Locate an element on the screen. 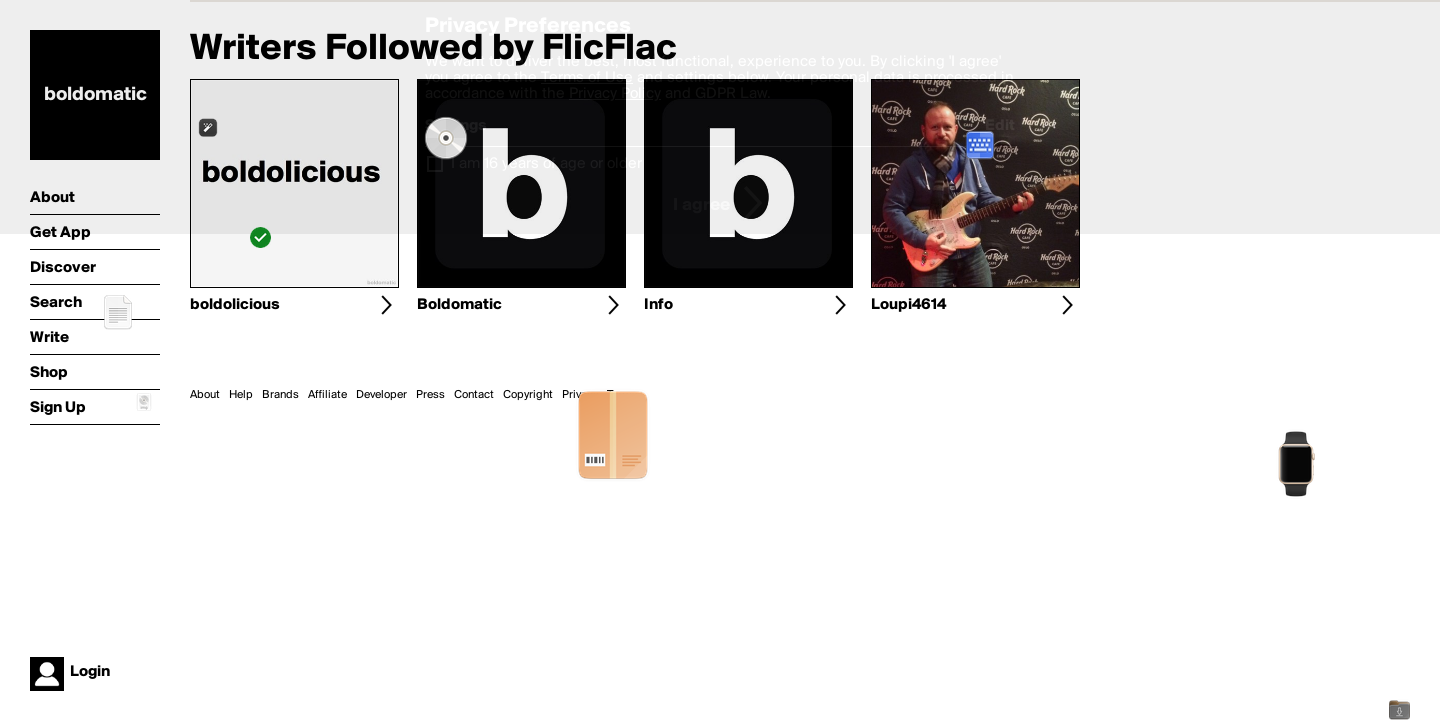 The height and width of the screenshot is (721, 1440). access visual effects and animation settings is located at coordinates (208, 128).